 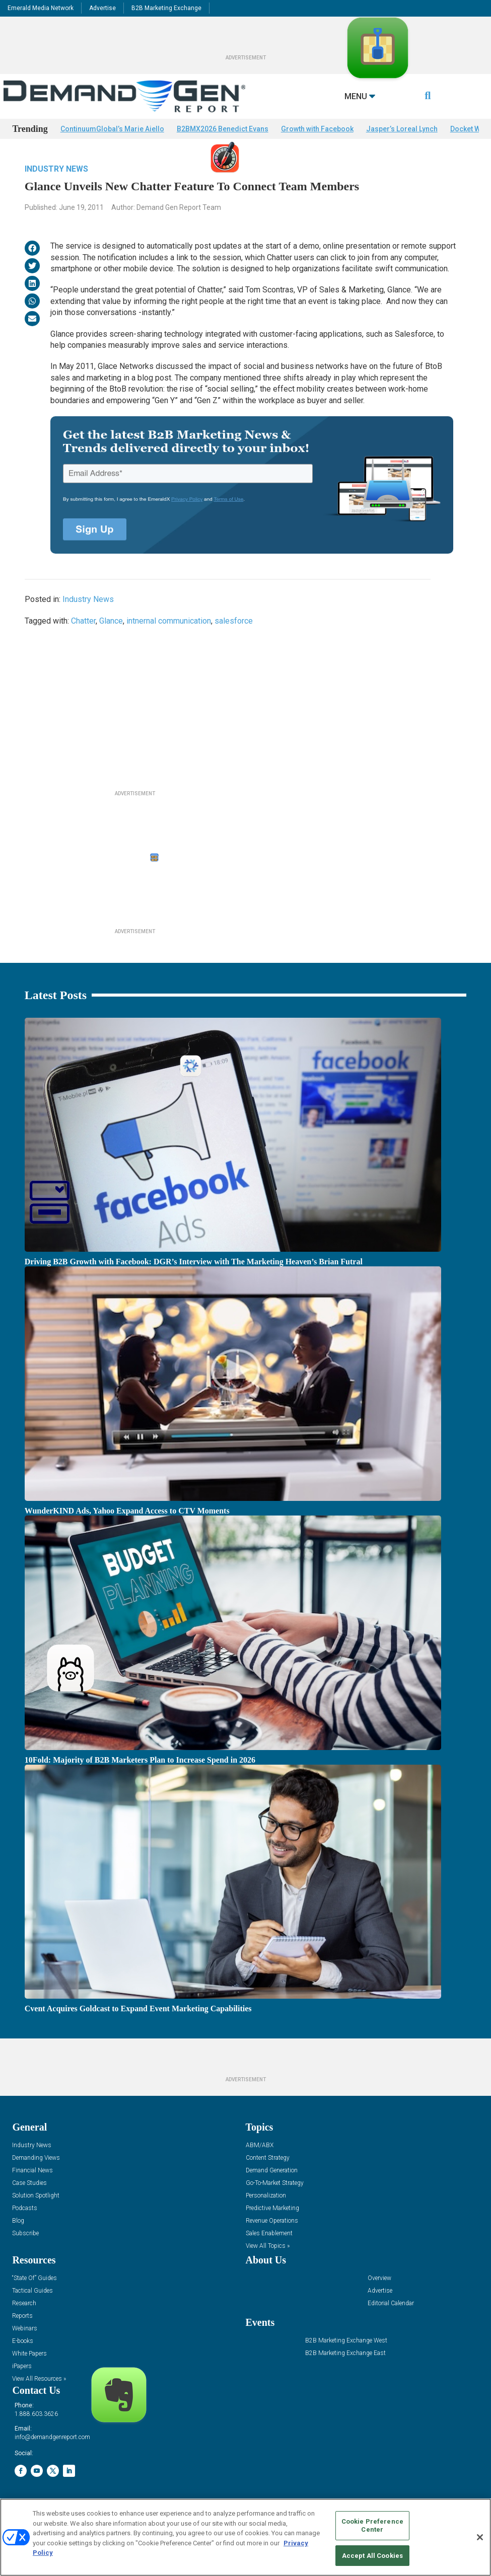 I want to click on network modem or router device status, so click(x=388, y=483).